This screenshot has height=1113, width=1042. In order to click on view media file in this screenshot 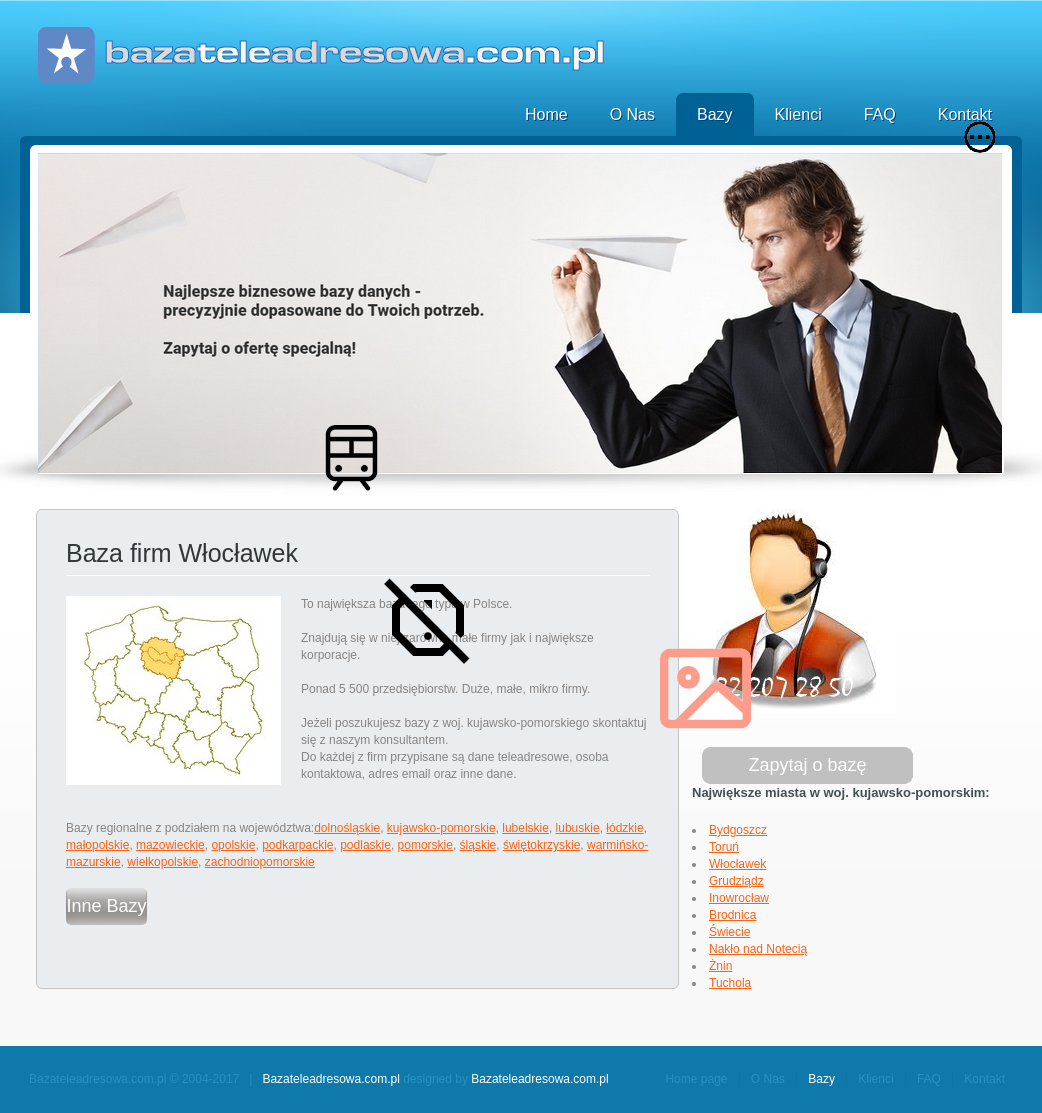, I will do `click(705, 688)`.